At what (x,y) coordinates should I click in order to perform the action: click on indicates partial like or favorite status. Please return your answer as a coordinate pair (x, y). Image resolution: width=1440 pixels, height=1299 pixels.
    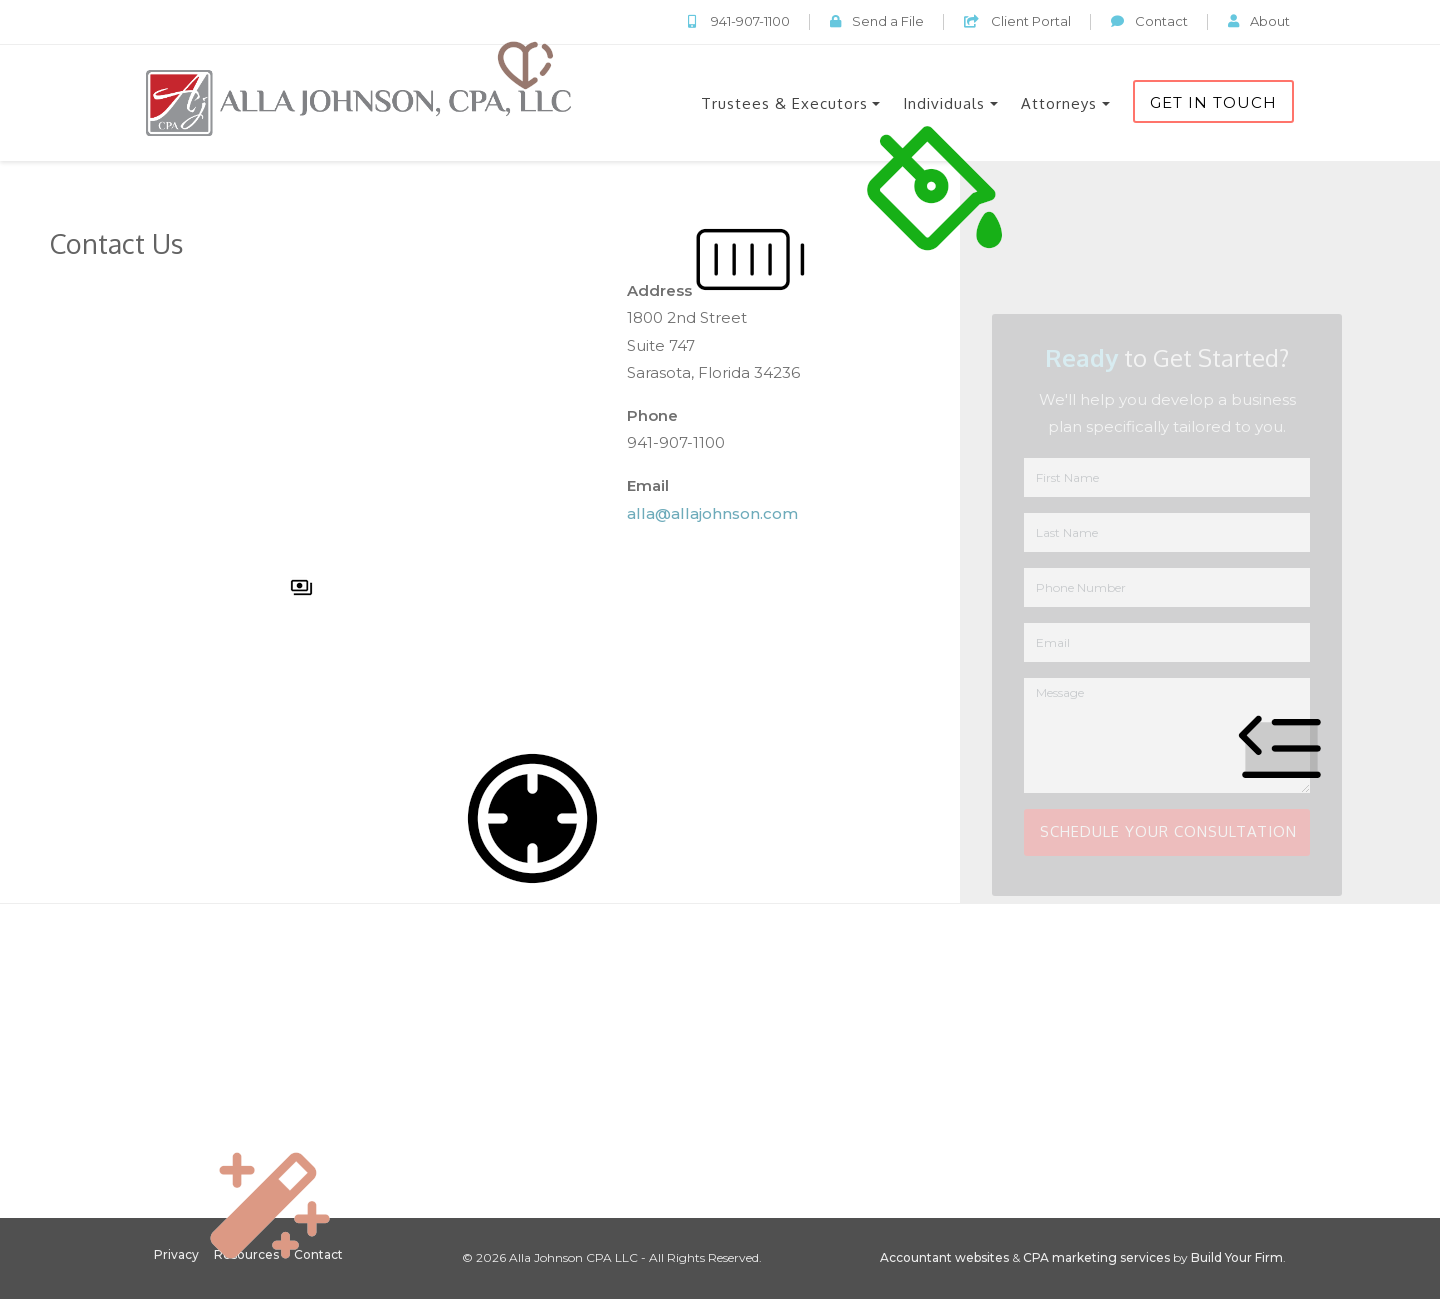
    Looking at the image, I should click on (525, 63).